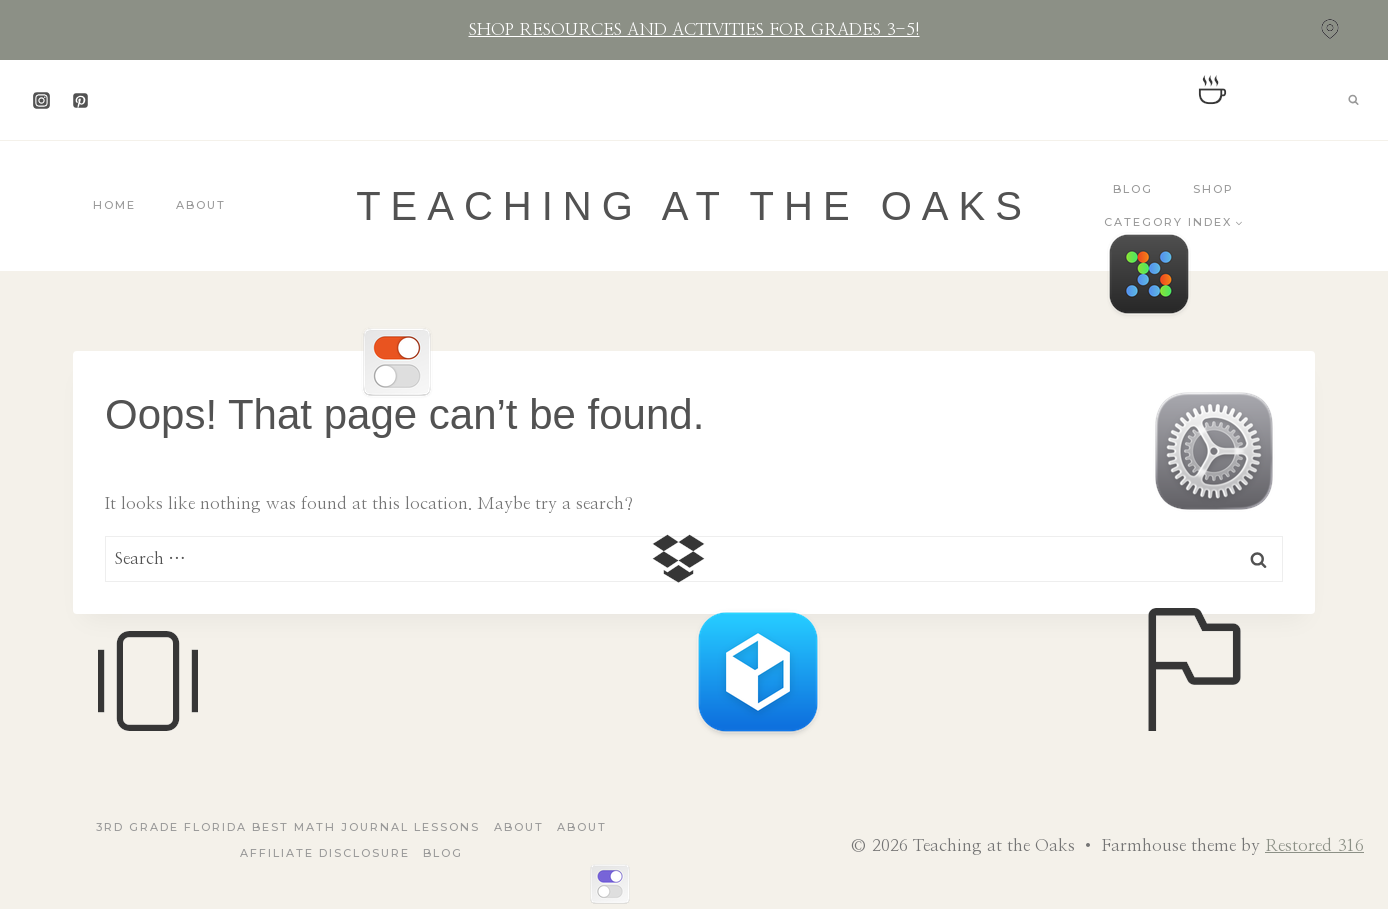 Image resolution: width=1388 pixels, height=909 pixels. What do you see at coordinates (1214, 451) in the screenshot?
I see `open system preferences` at bounding box center [1214, 451].